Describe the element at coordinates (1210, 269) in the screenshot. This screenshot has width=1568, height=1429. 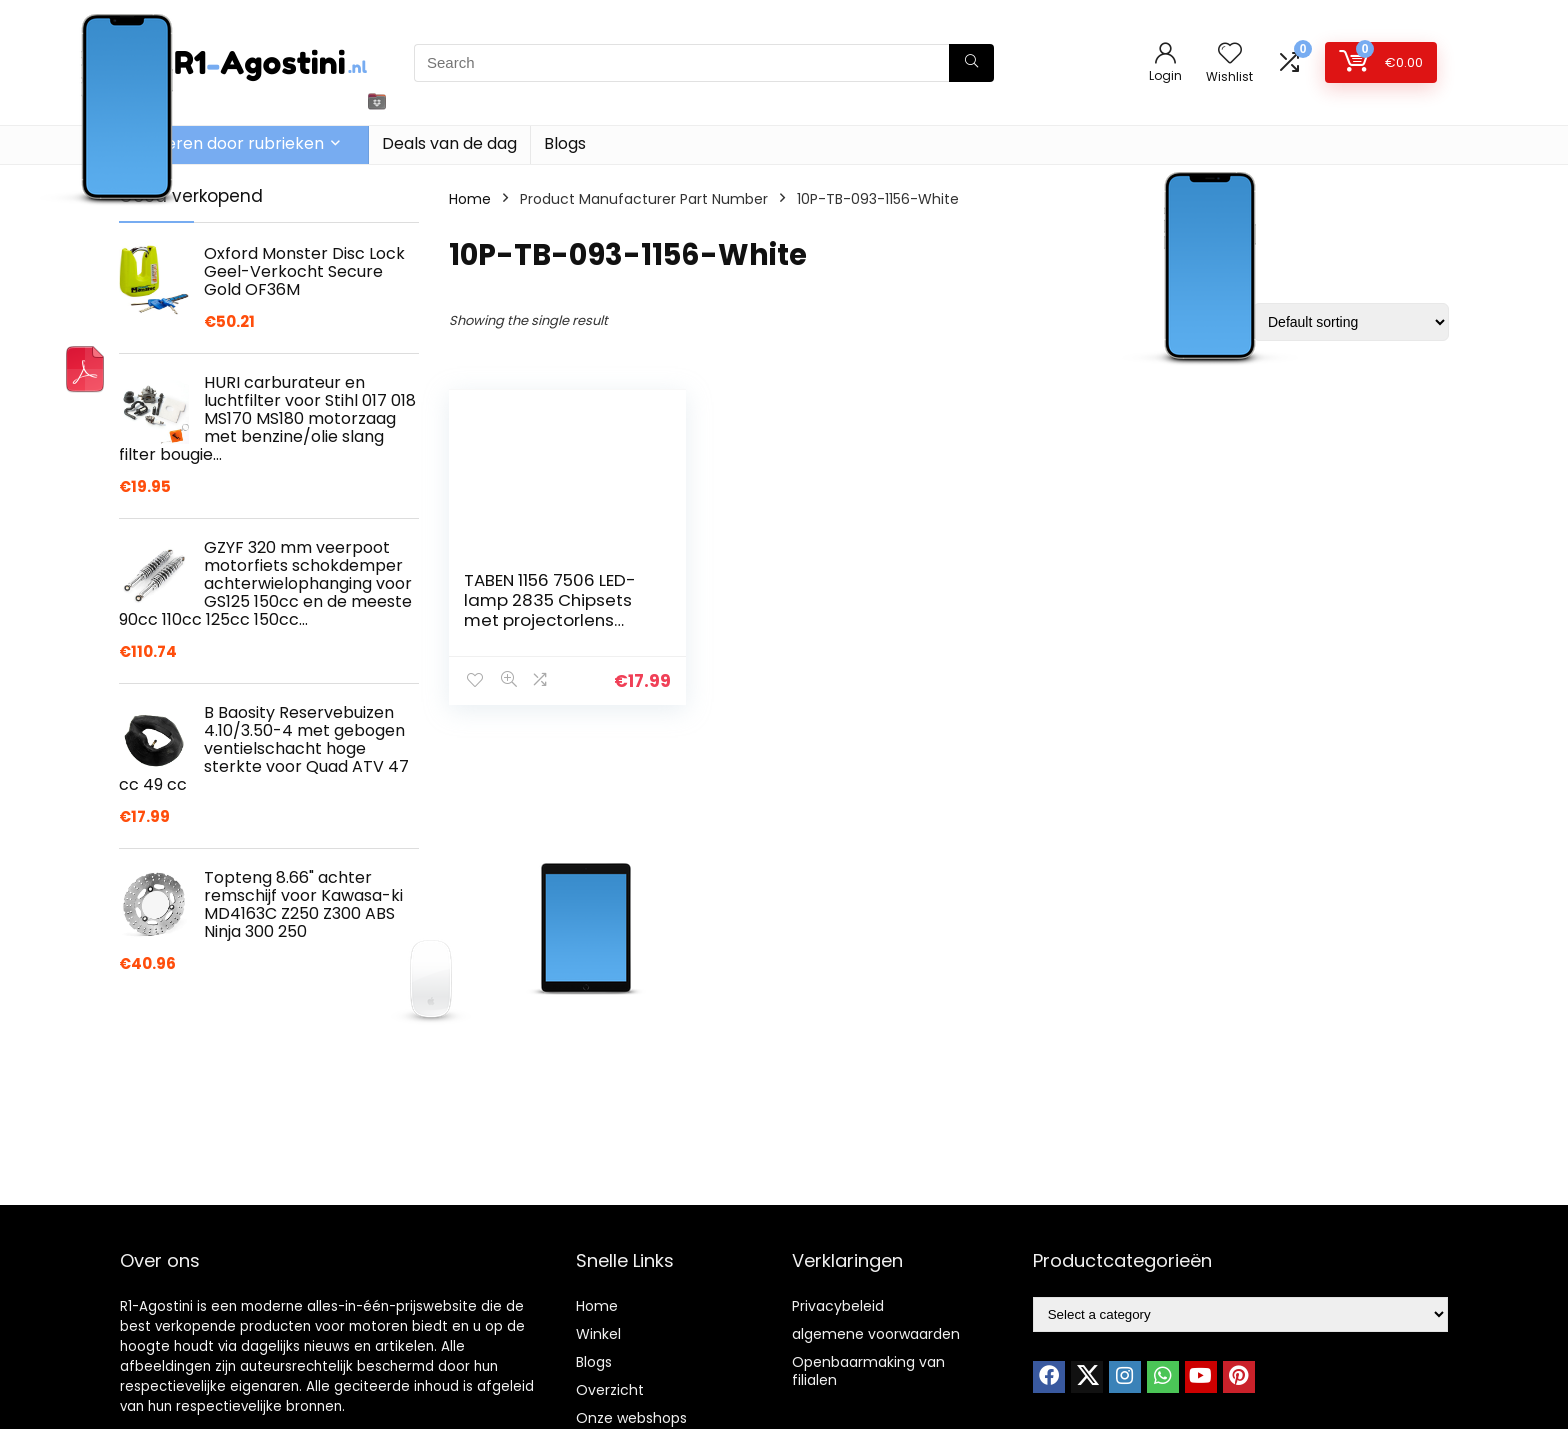
I see `indicates a connected iPhone 12 Pro Max device` at that location.